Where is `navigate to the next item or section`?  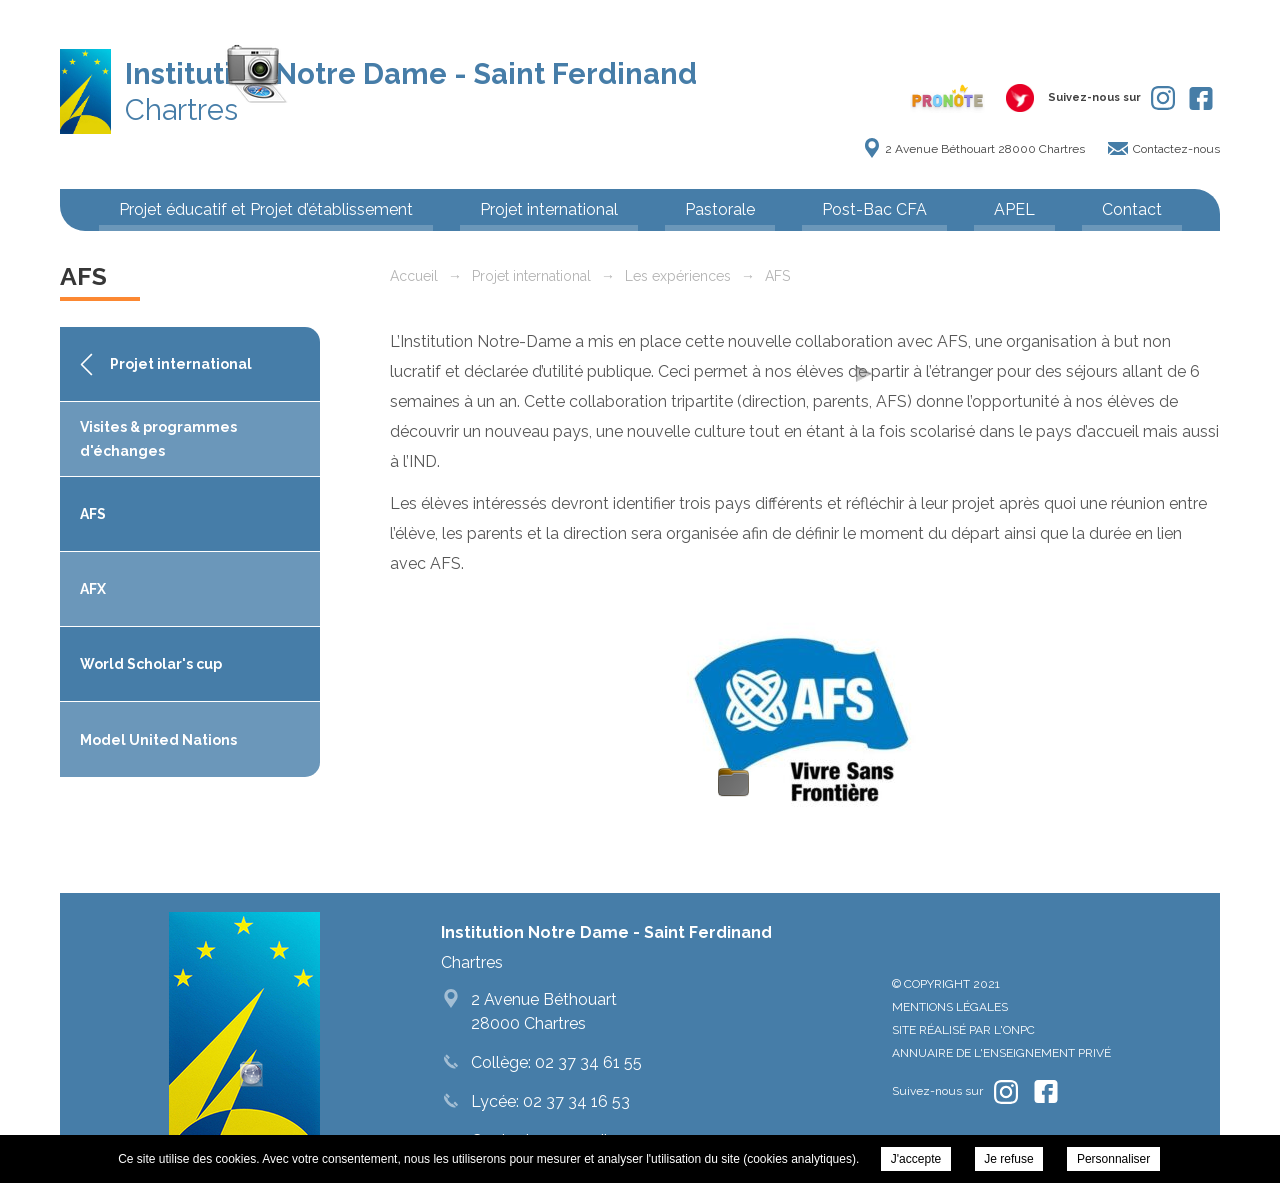 navigate to the next item or section is located at coordinates (865, 375).